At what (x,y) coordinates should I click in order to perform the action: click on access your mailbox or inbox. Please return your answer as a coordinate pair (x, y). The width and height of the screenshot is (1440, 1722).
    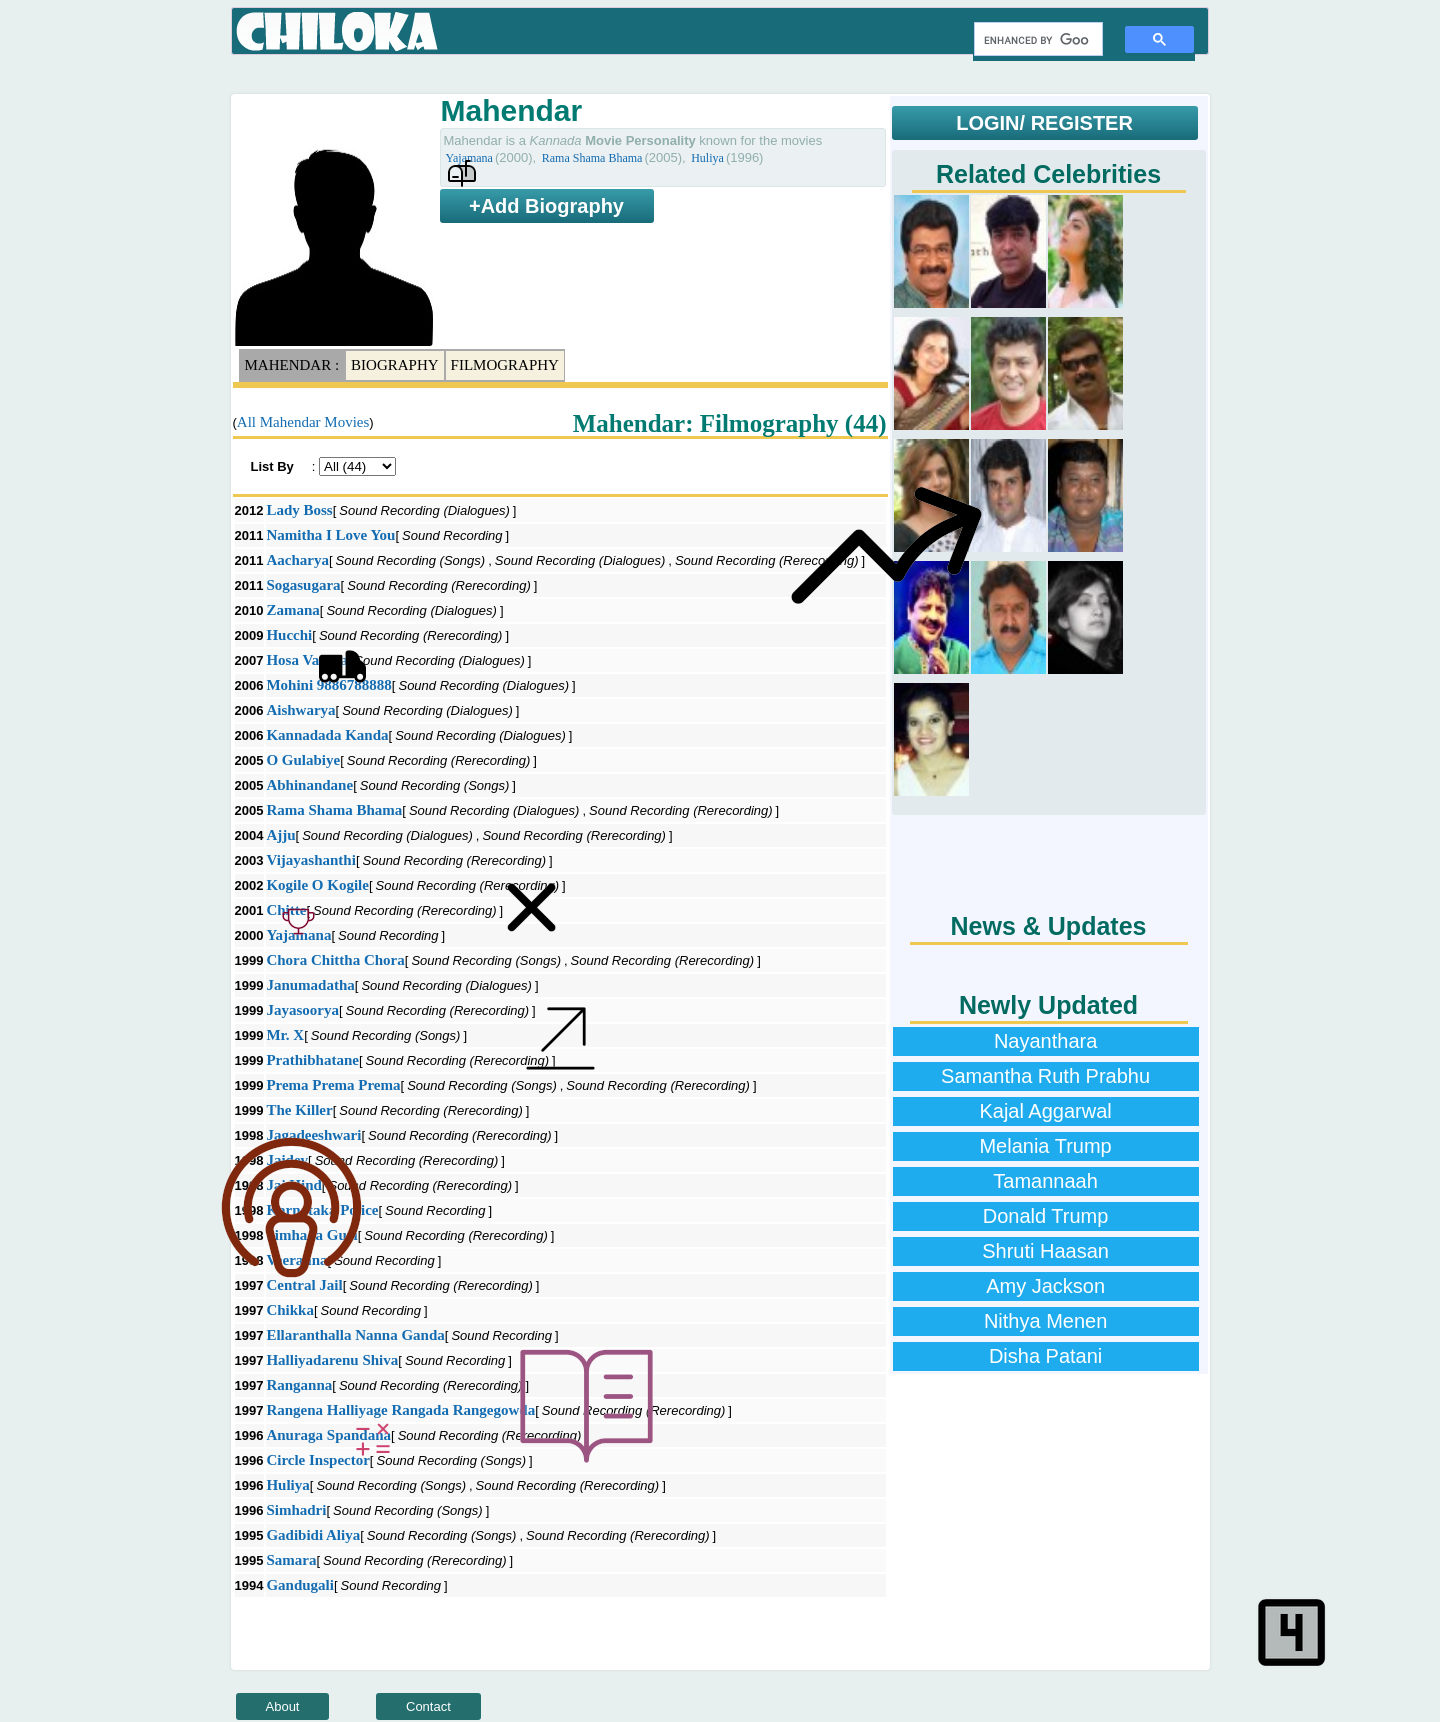
    Looking at the image, I should click on (462, 174).